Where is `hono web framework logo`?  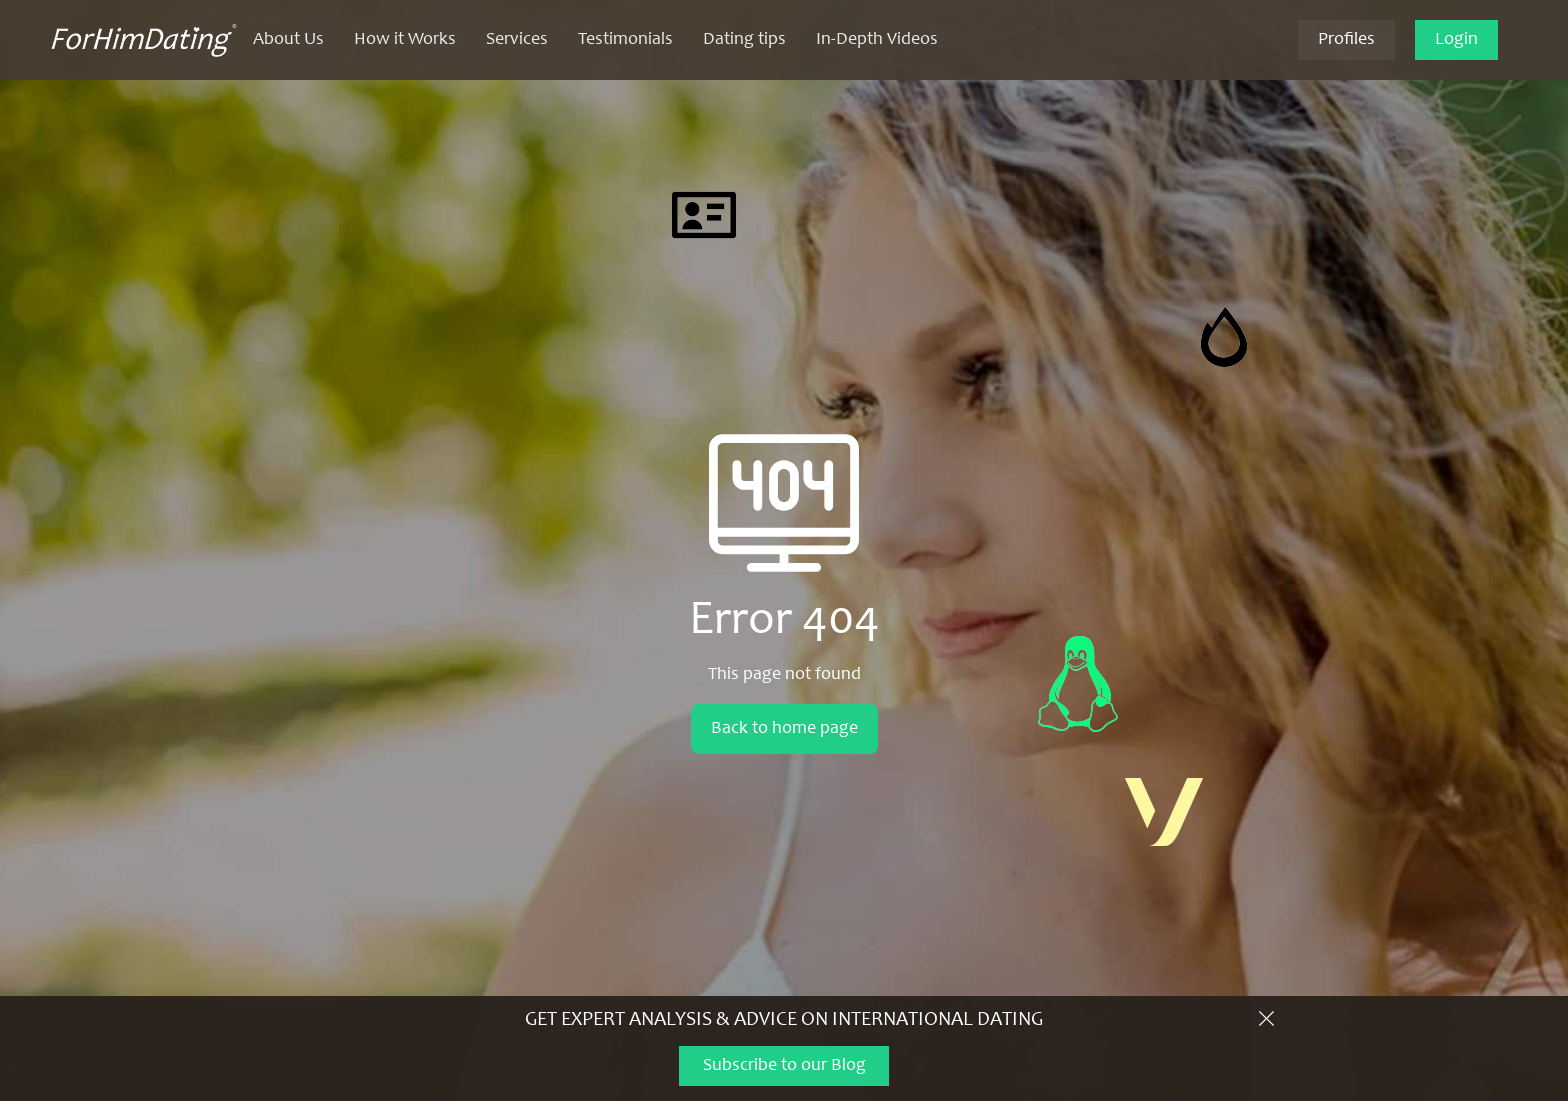 hono web framework logo is located at coordinates (1224, 337).